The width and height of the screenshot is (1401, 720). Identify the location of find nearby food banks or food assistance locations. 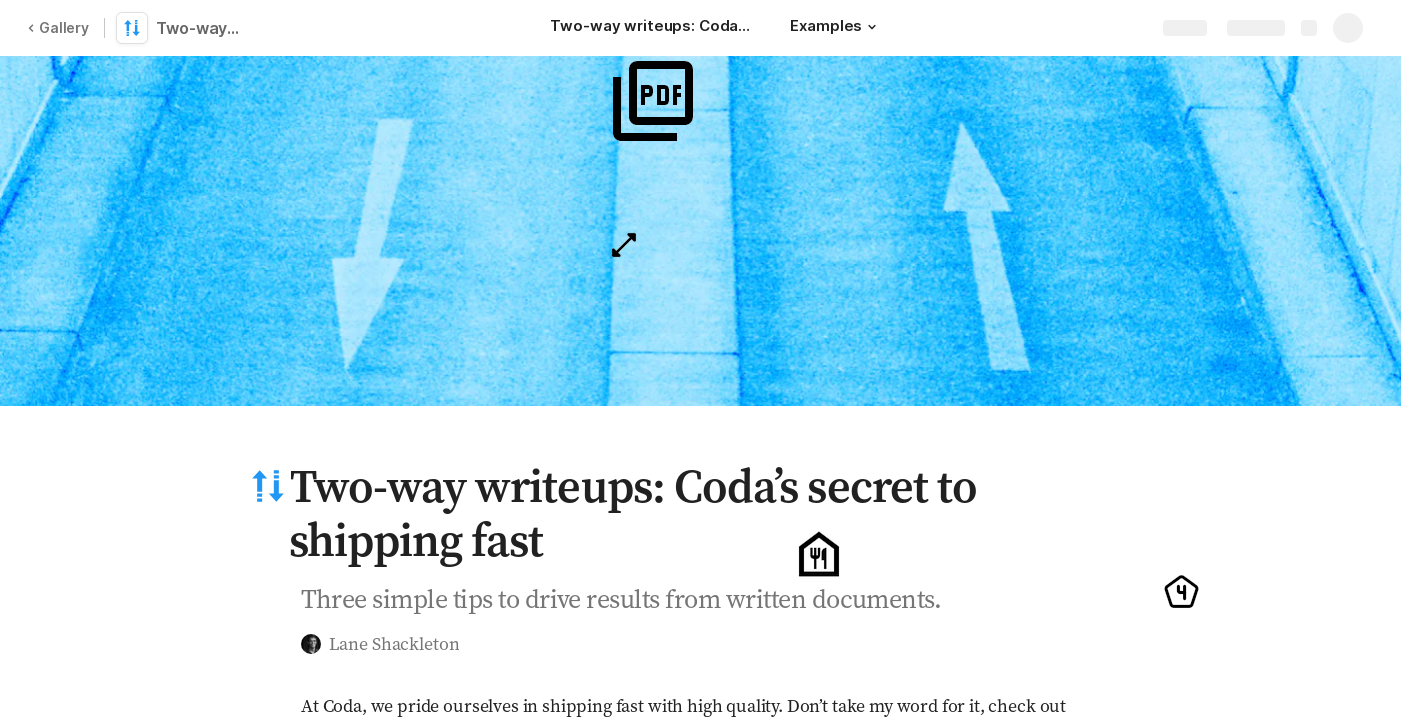
(819, 554).